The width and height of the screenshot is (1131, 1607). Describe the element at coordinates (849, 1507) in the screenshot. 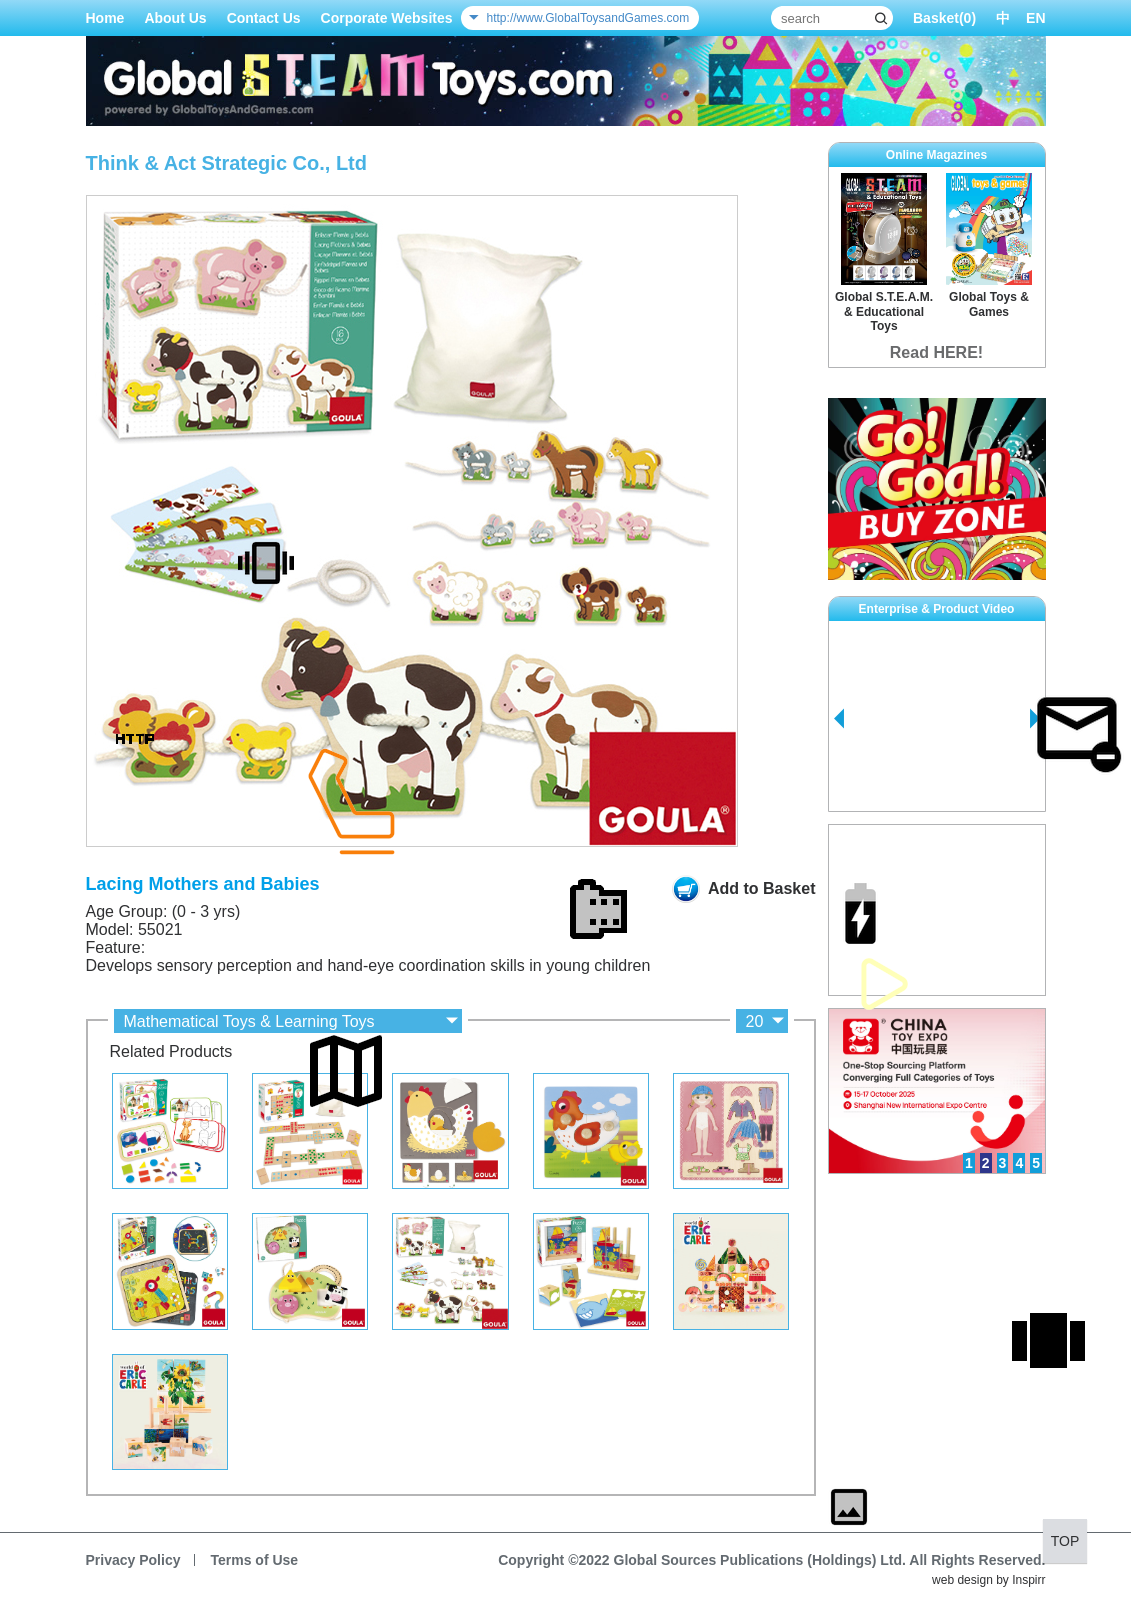

I see `view photos or images` at that location.